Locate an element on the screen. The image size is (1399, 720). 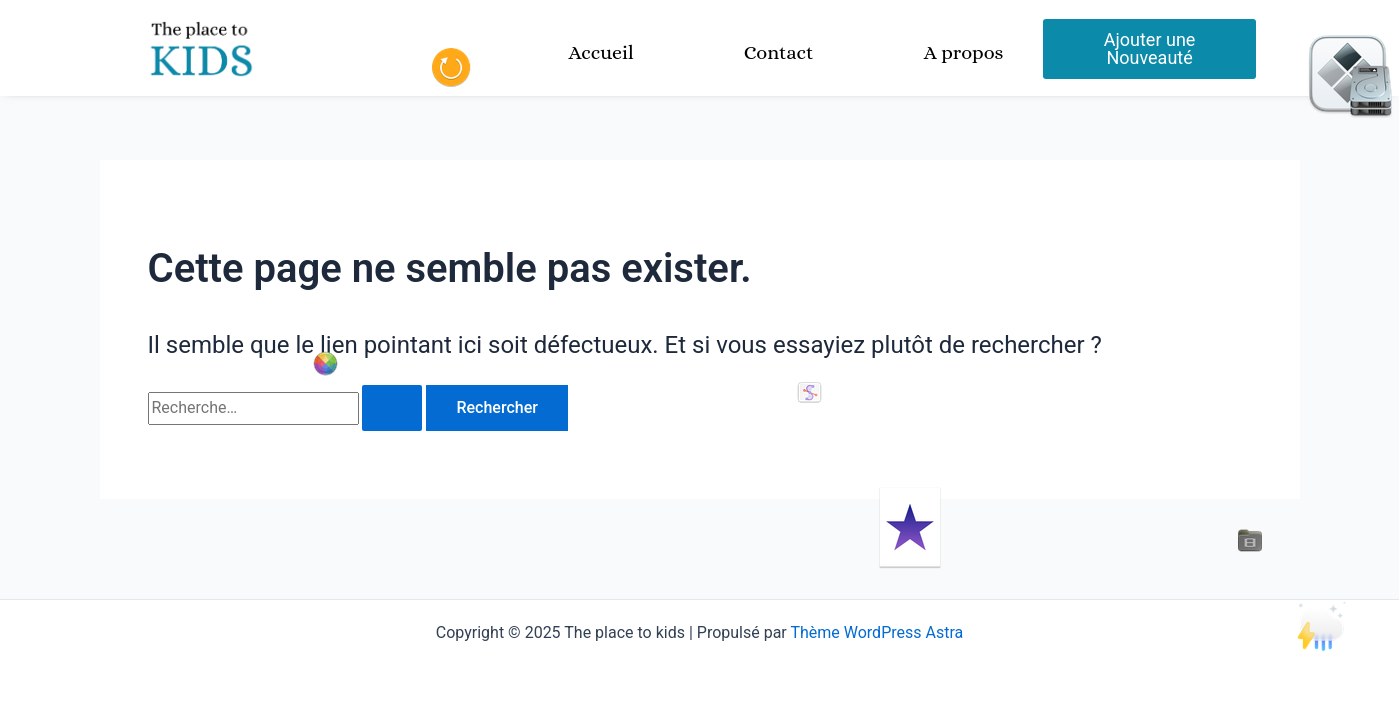
mark a media clip as a favorite is located at coordinates (910, 527).